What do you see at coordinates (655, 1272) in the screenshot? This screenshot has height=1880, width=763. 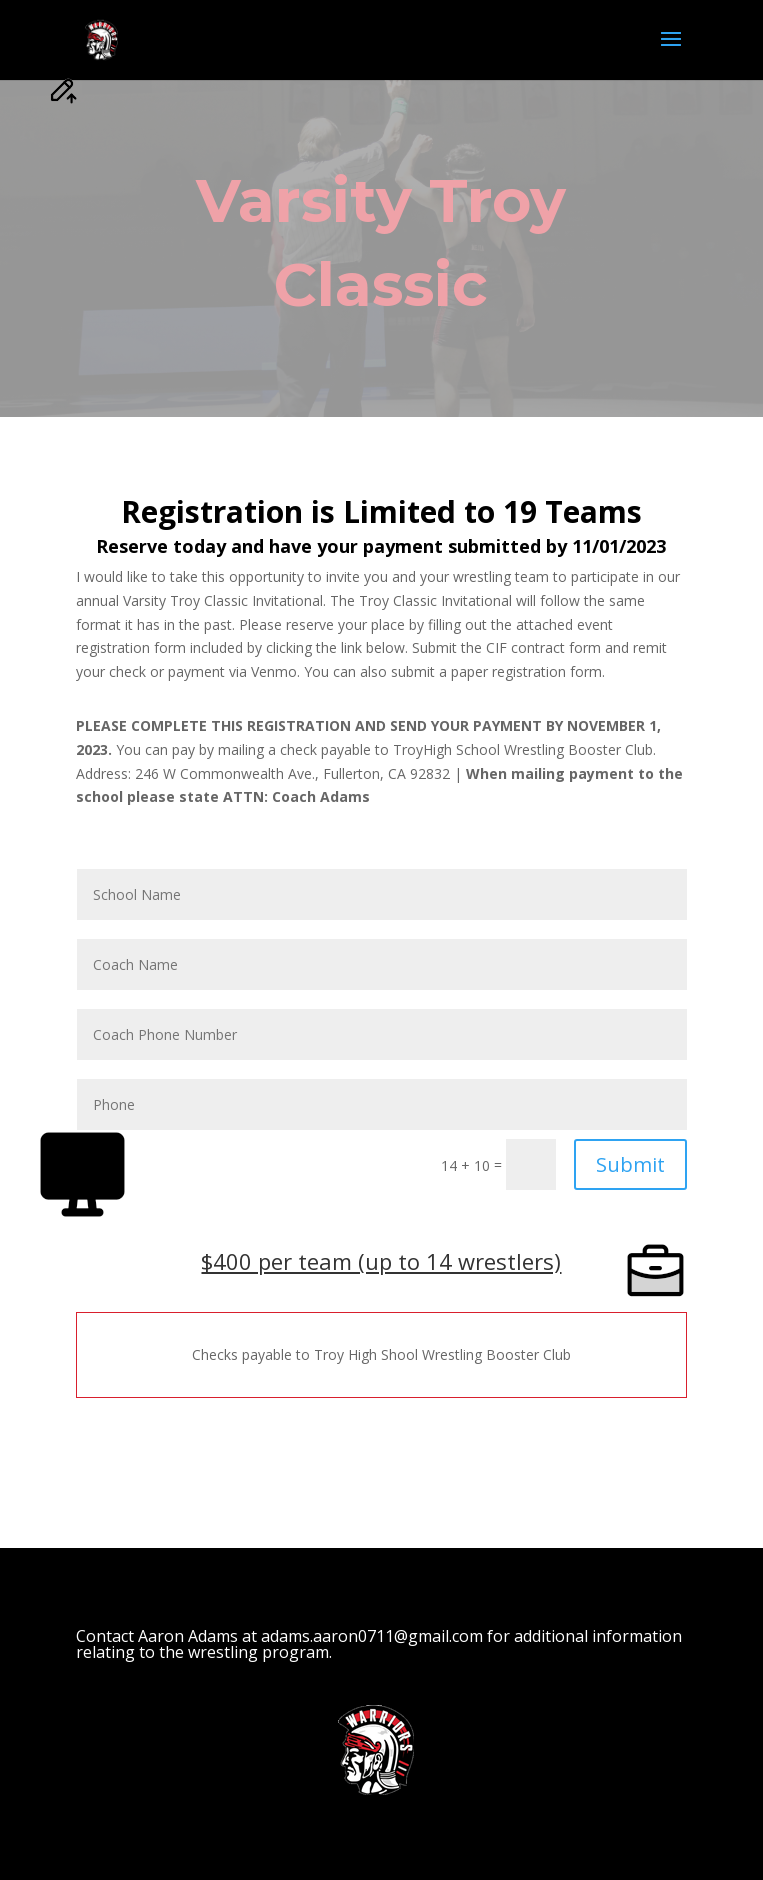 I see `access work or business-related content` at bounding box center [655, 1272].